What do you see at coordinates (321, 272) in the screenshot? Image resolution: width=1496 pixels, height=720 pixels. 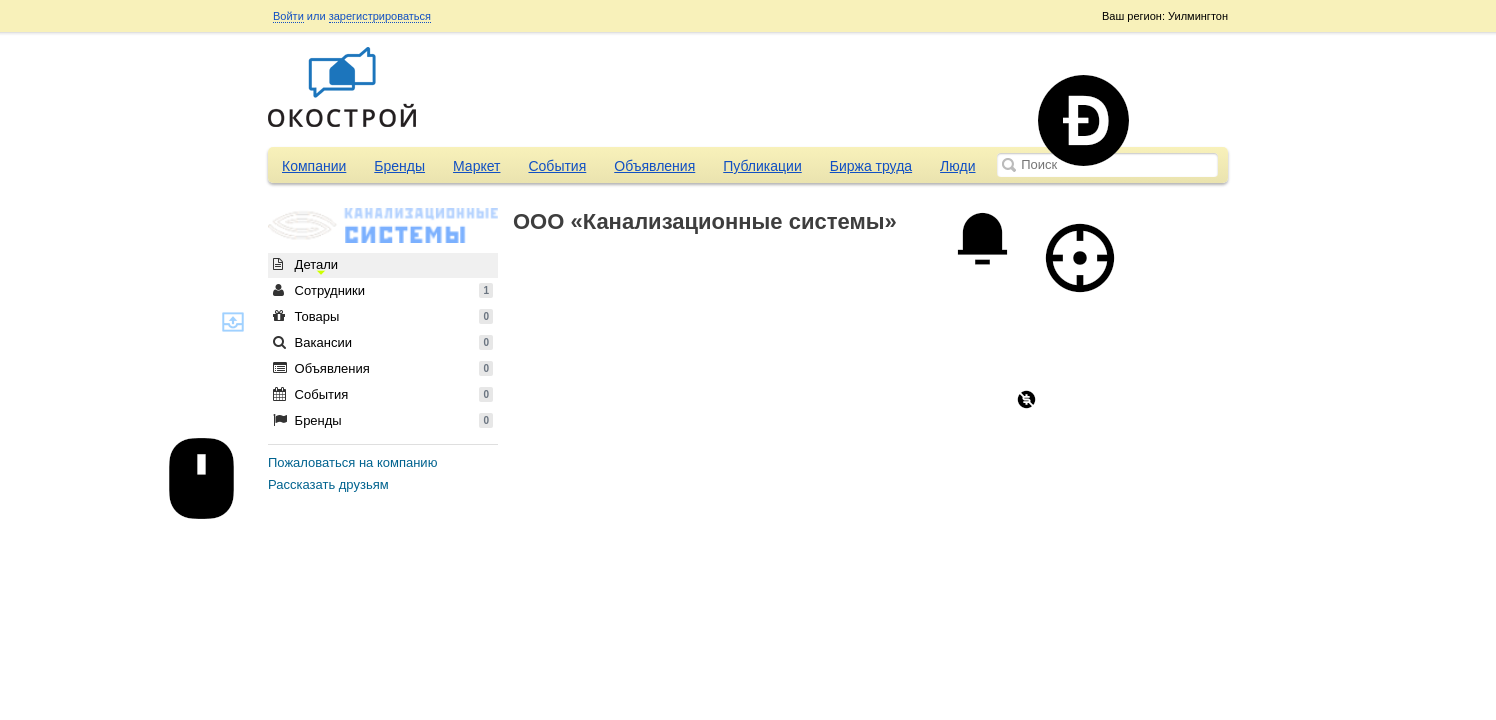 I see `expand dropdown menu` at bounding box center [321, 272].